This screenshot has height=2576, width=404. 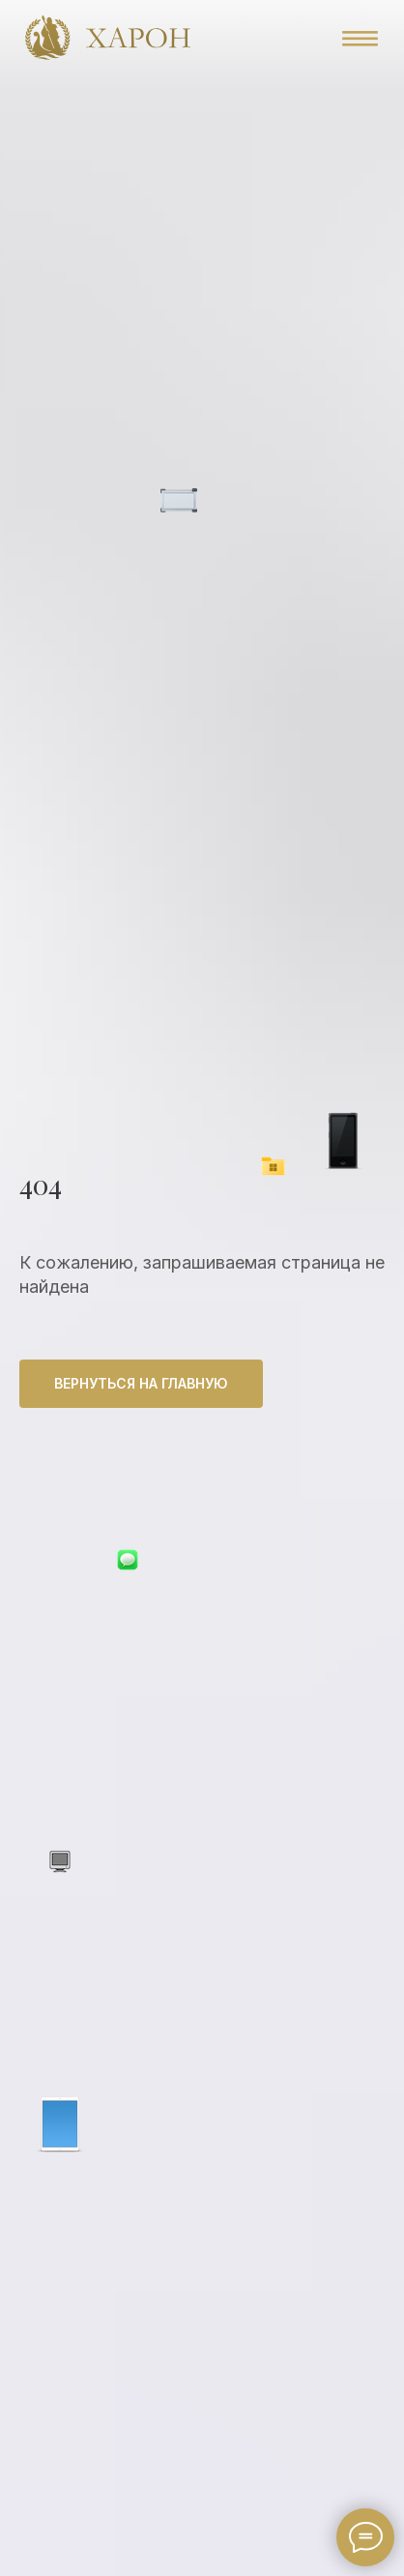 What do you see at coordinates (179, 501) in the screenshot?
I see `access device settings` at bounding box center [179, 501].